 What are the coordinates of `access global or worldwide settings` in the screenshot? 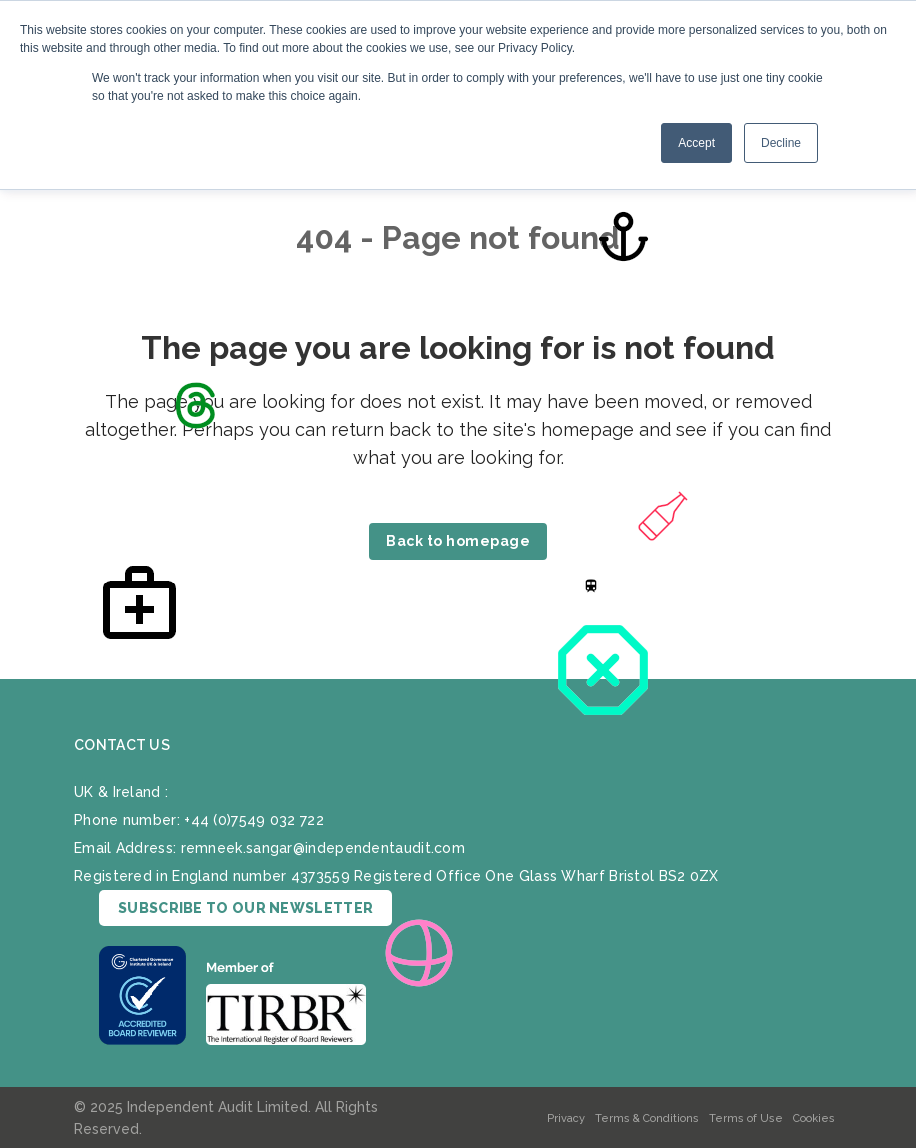 It's located at (419, 953).